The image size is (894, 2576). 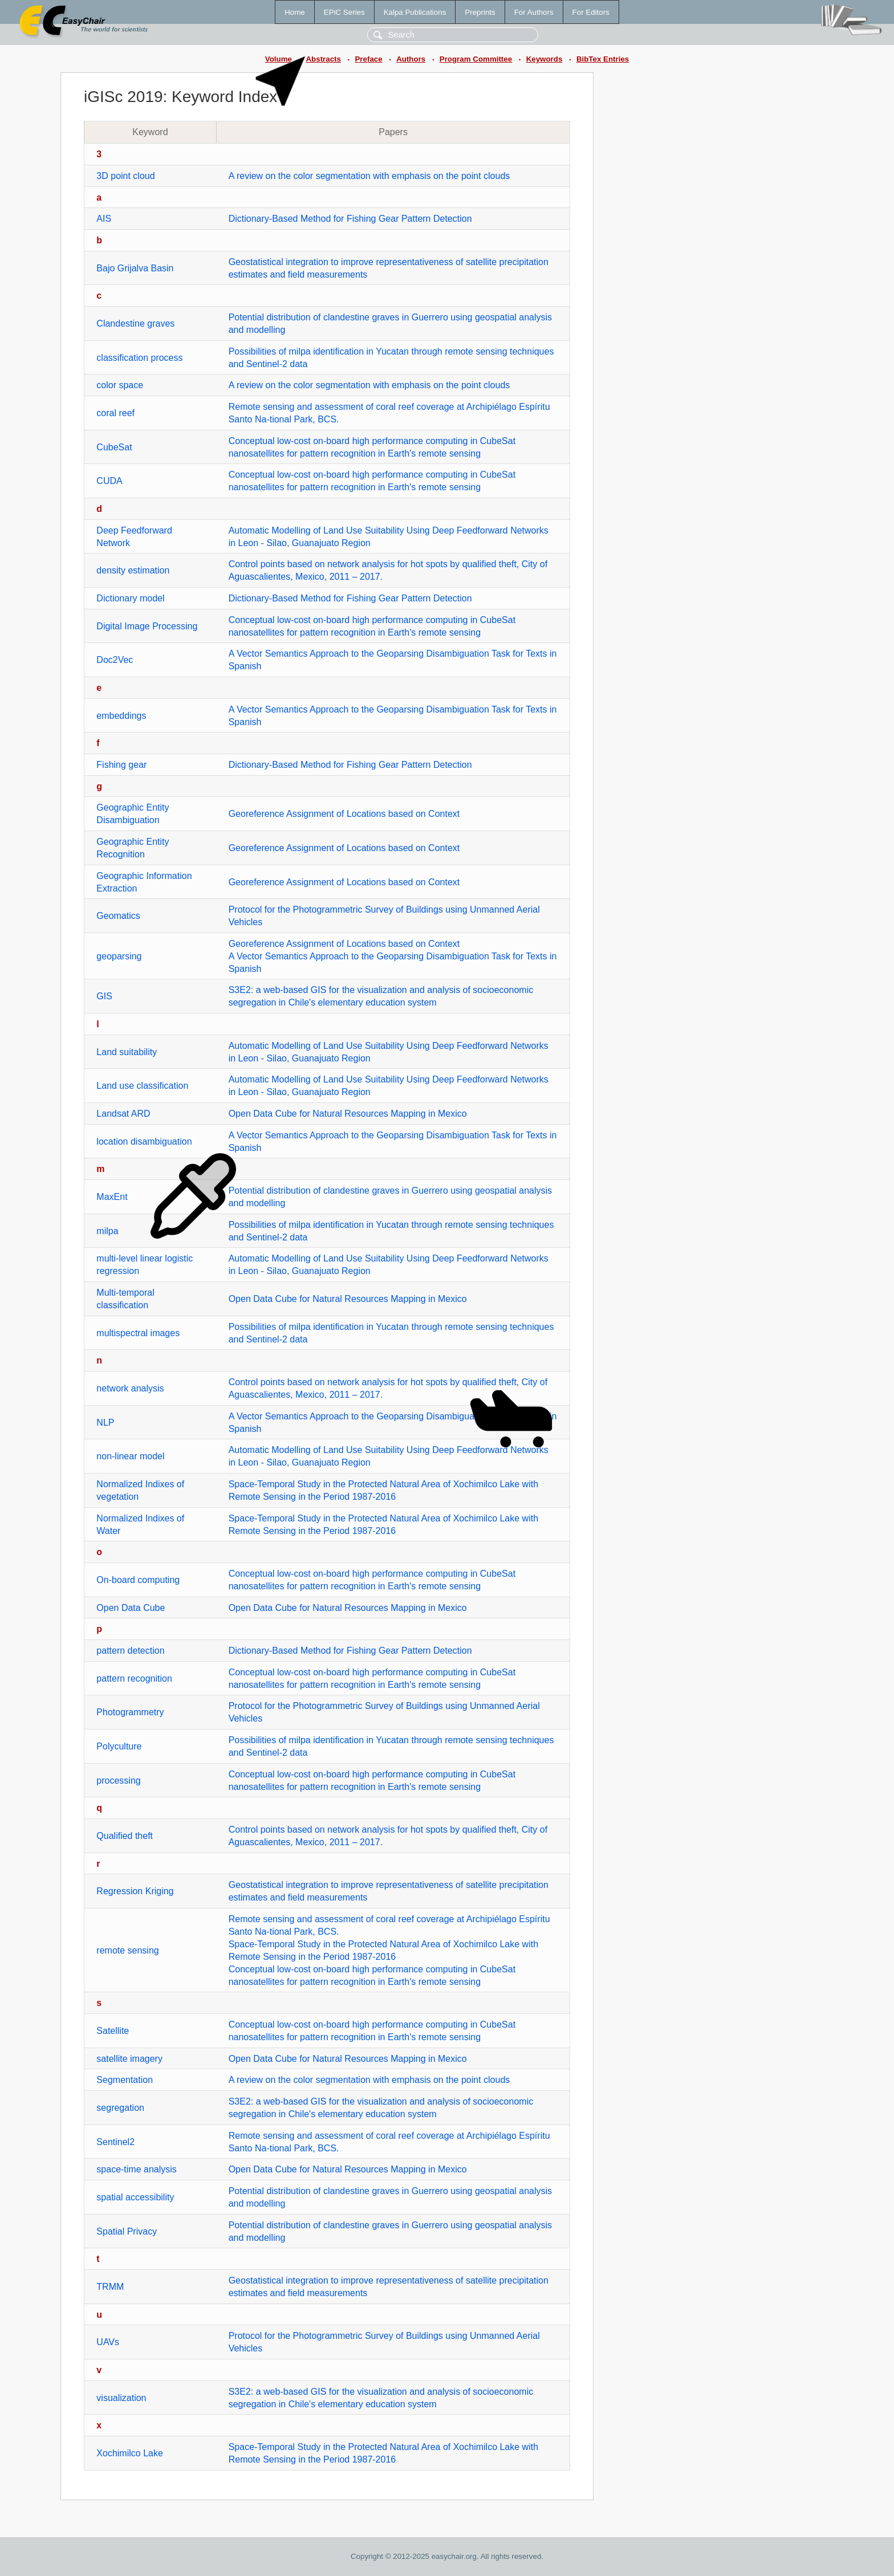 What do you see at coordinates (511, 1417) in the screenshot?
I see `flight is taxiing or preparing for departure` at bounding box center [511, 1417].